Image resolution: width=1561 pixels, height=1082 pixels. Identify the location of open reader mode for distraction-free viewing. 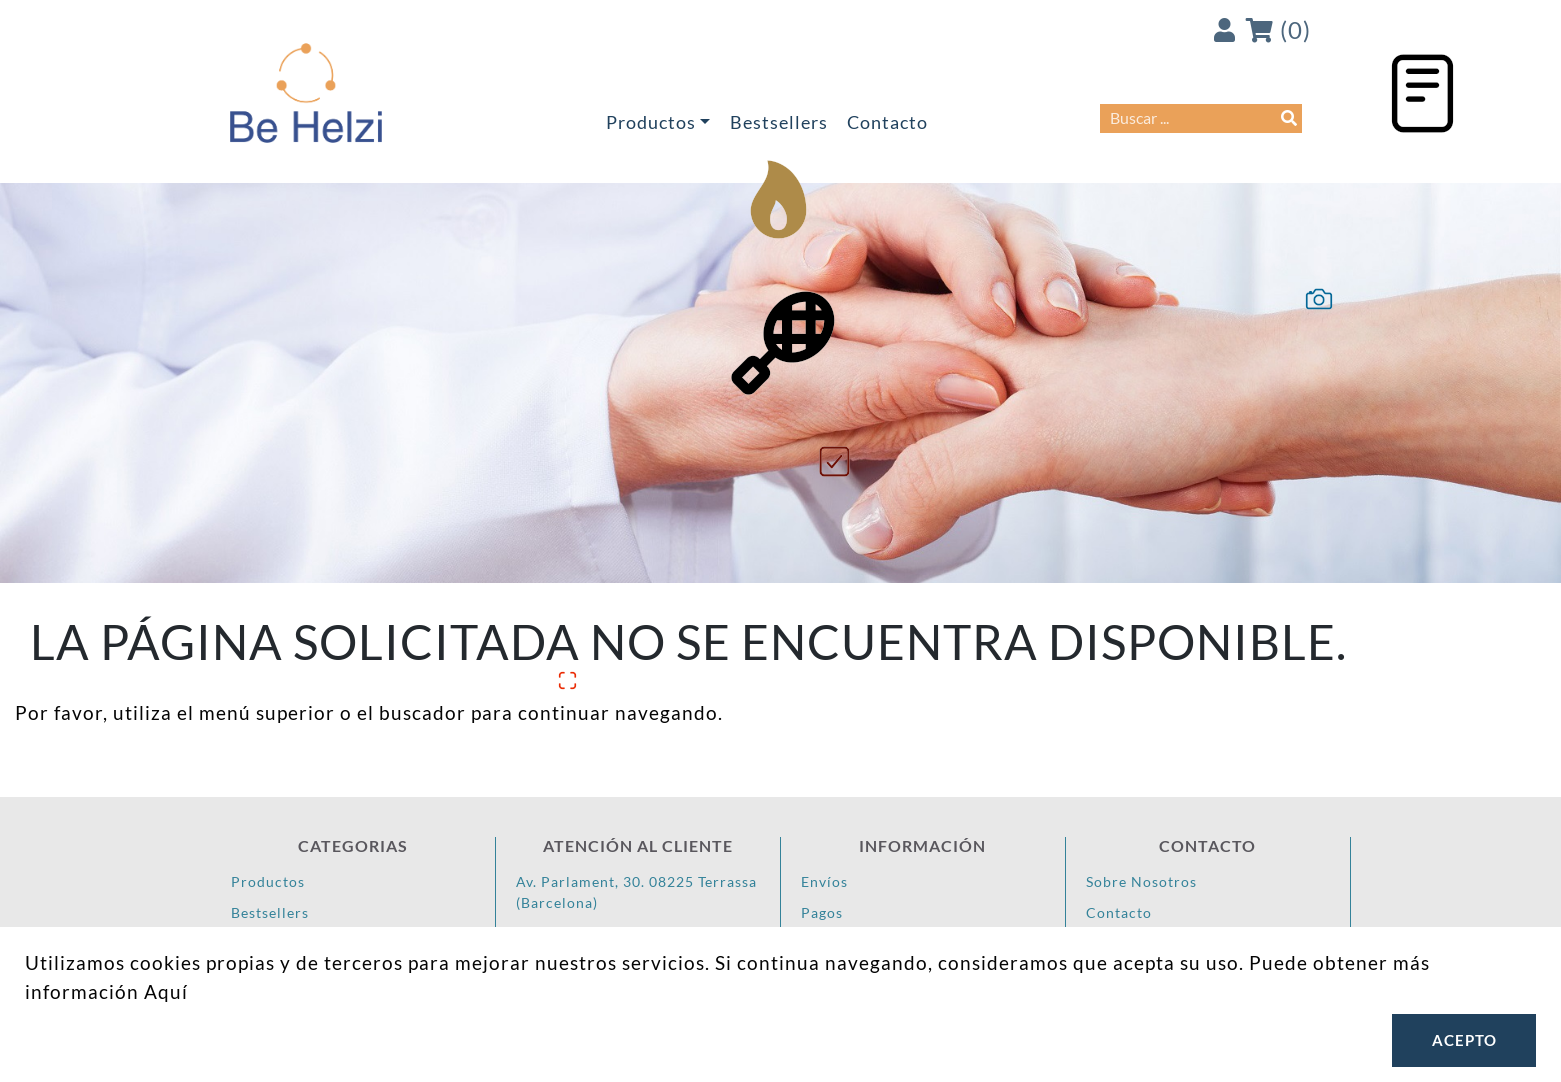
(1422, 93).